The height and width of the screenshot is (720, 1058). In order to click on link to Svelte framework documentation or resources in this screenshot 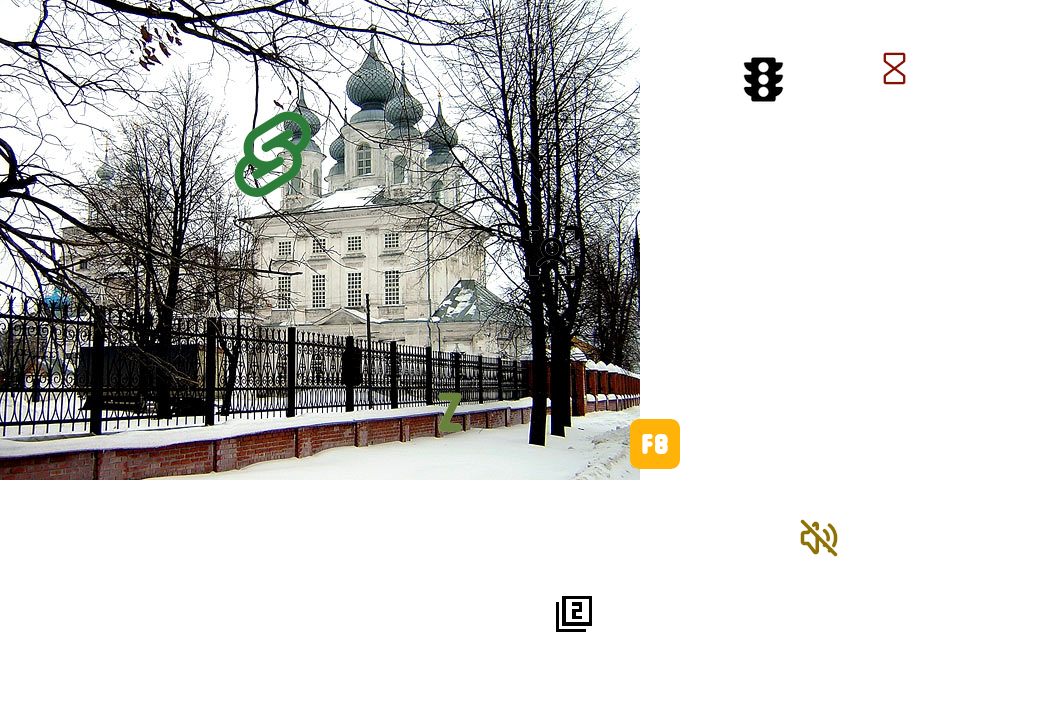, I will do `click(275, 152)`.